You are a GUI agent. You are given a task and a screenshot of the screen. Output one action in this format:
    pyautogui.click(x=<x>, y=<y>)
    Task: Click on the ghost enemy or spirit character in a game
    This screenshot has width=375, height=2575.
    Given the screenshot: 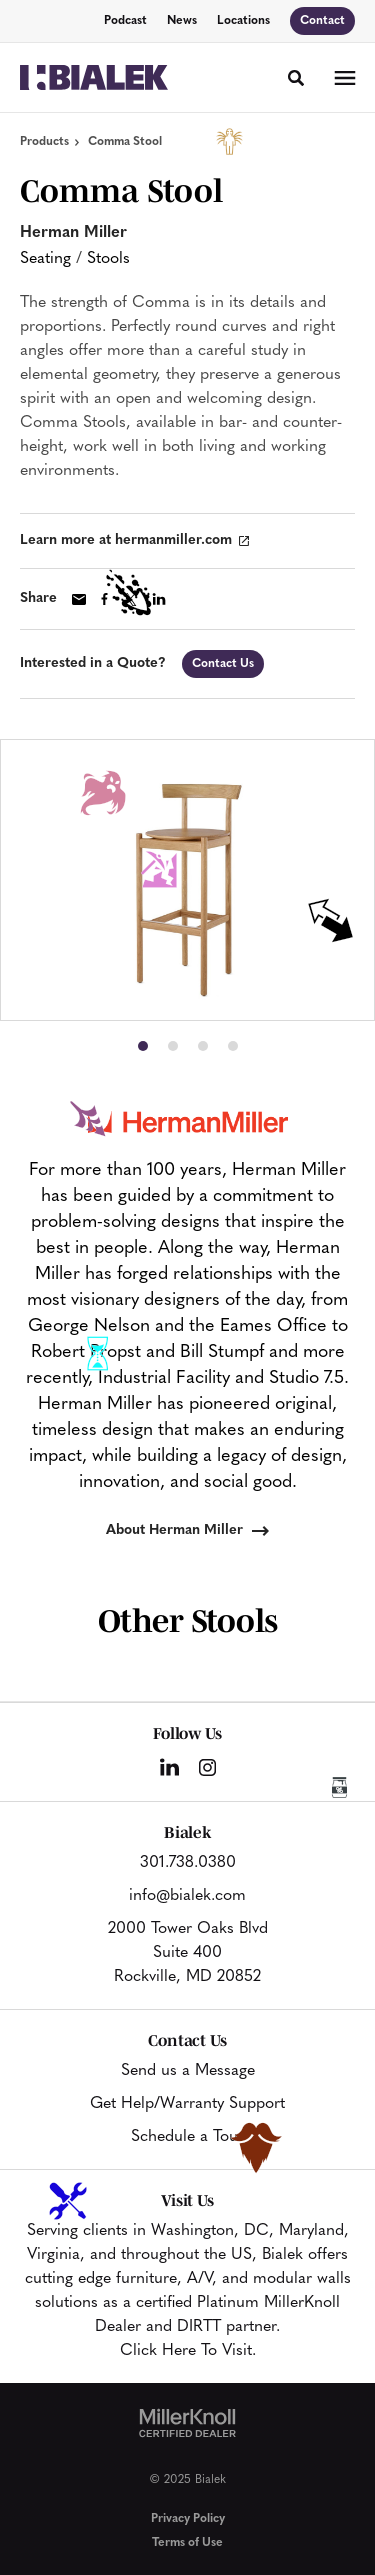 What is the action you would take?
    pyautogui.click(x=103, y=793)
    